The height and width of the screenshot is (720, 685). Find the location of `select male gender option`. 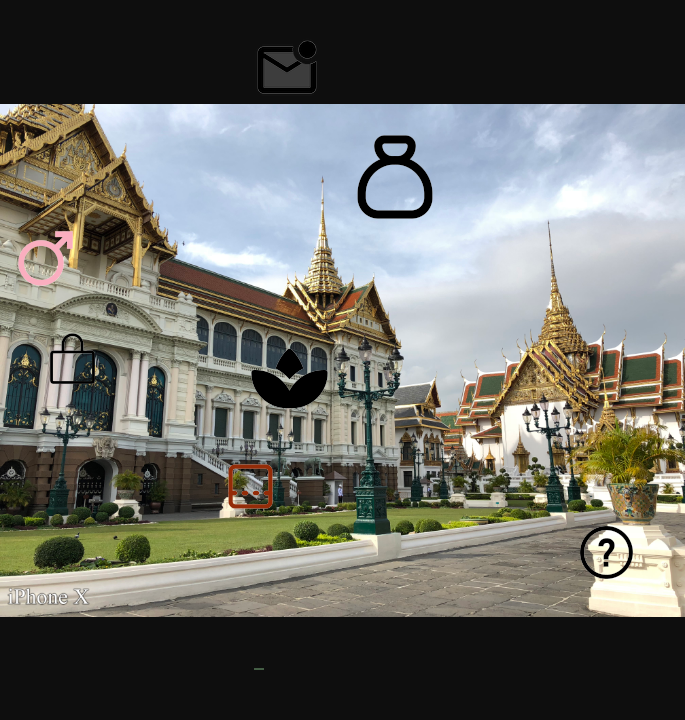

select male gender option is located at coordinates (45, 258).